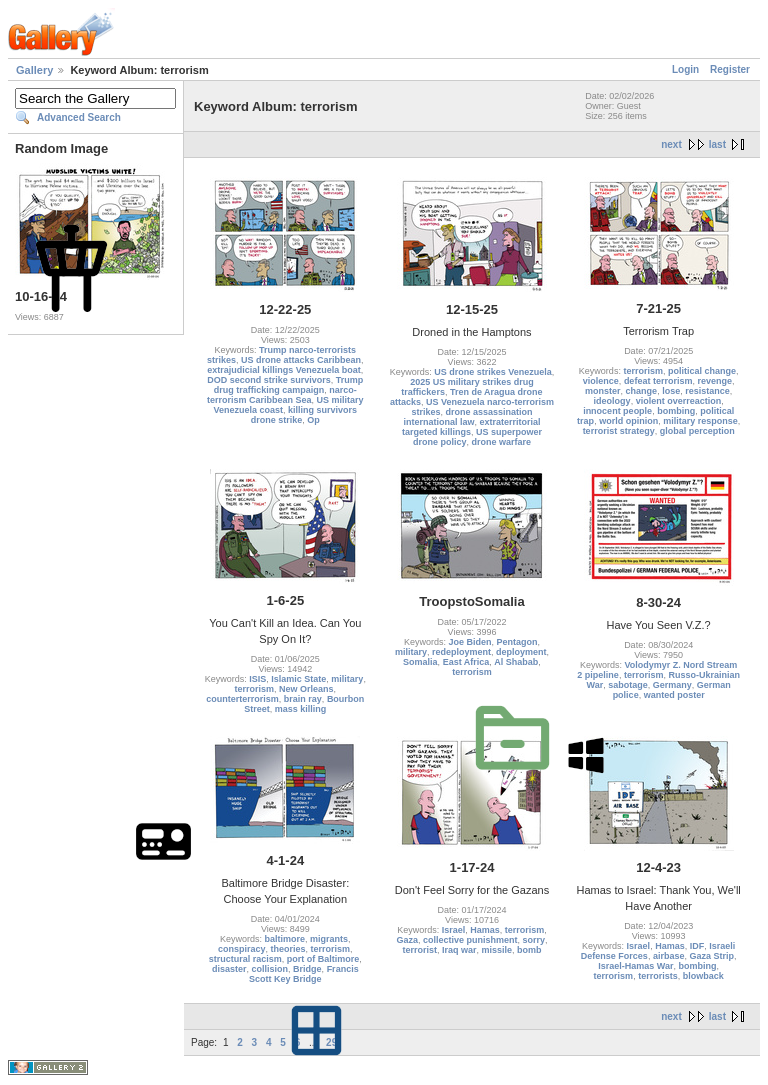 The image size is (768, 1085). I want to click on remove a folder from your files, so click(512, 738).